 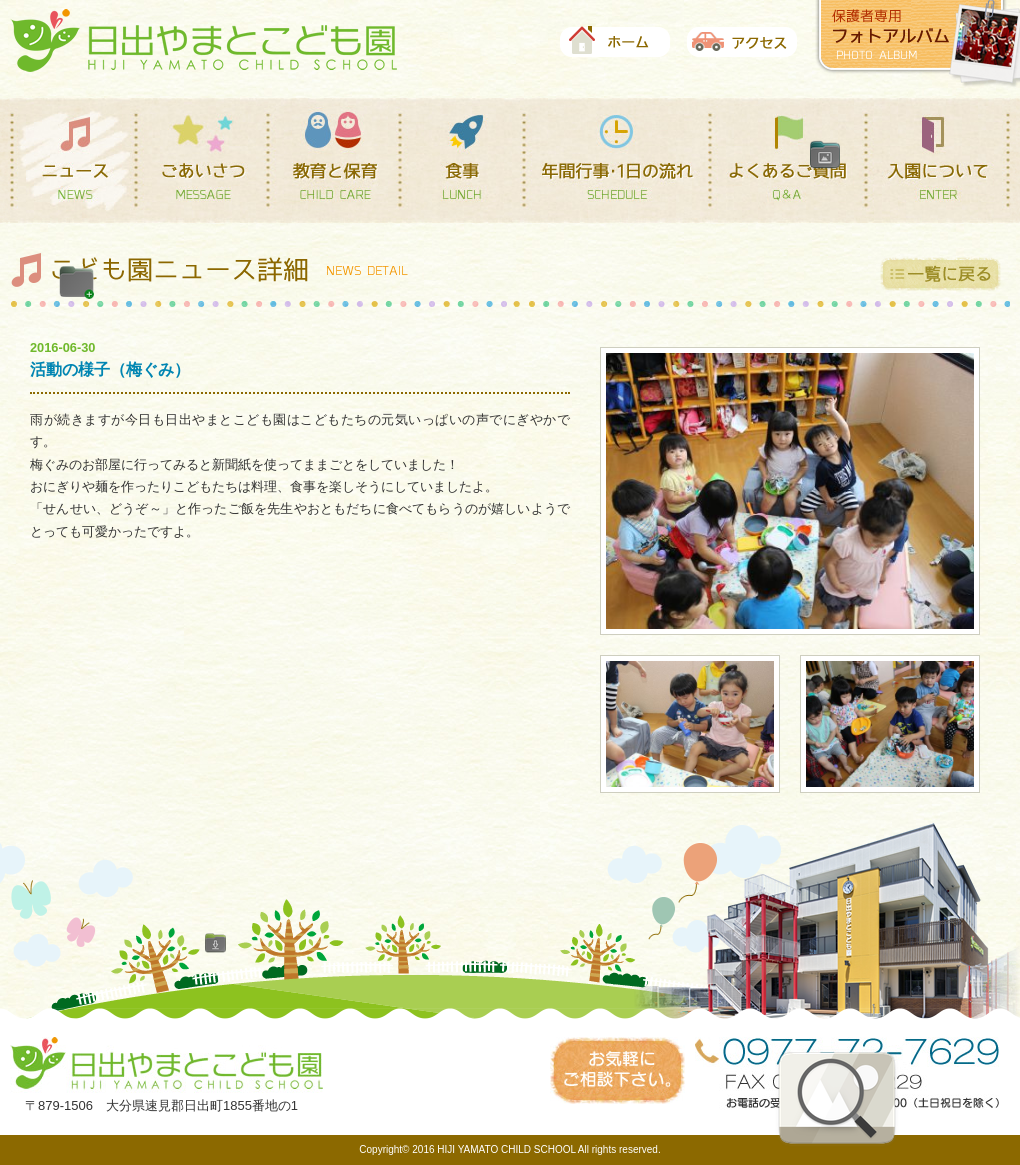 What do you see at coordinates (825, 154) in the screenshot?
I see `open your pictures folder` at bounding box center [825, 154].